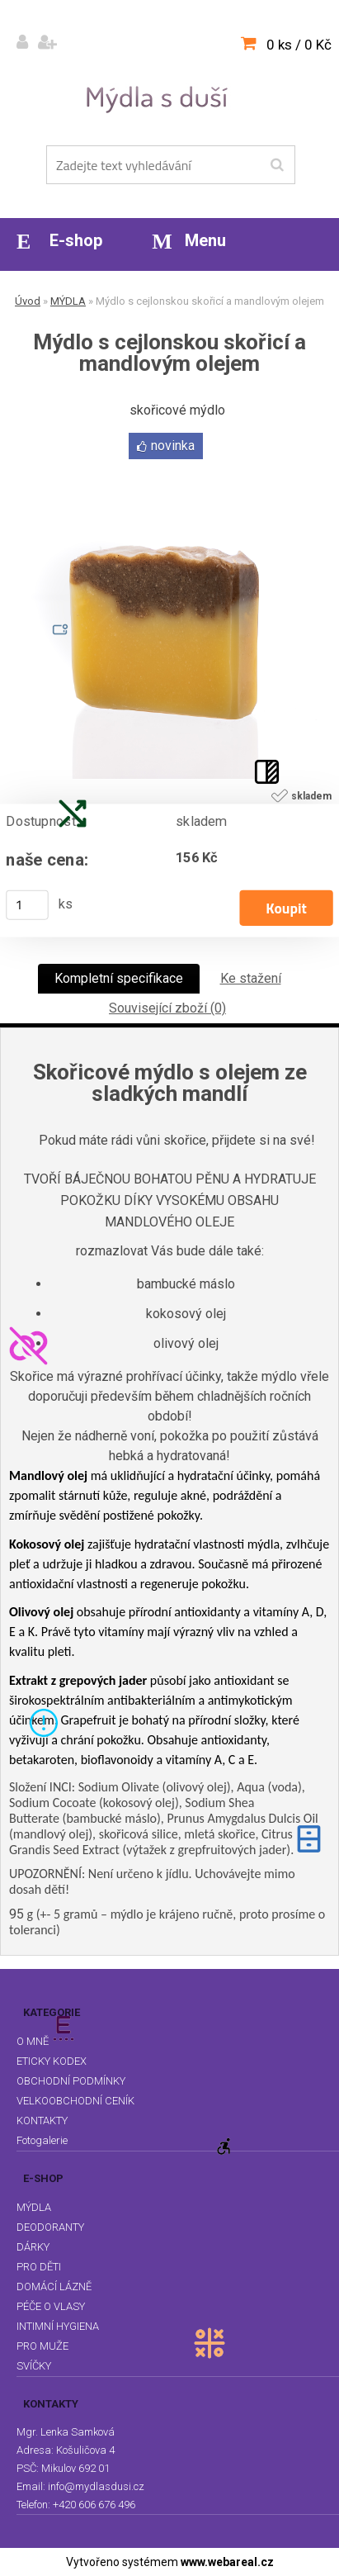  Describe the element at coordinates (210, 2343) in the screenshot. I see `play tic-tac-toe game` at that location.